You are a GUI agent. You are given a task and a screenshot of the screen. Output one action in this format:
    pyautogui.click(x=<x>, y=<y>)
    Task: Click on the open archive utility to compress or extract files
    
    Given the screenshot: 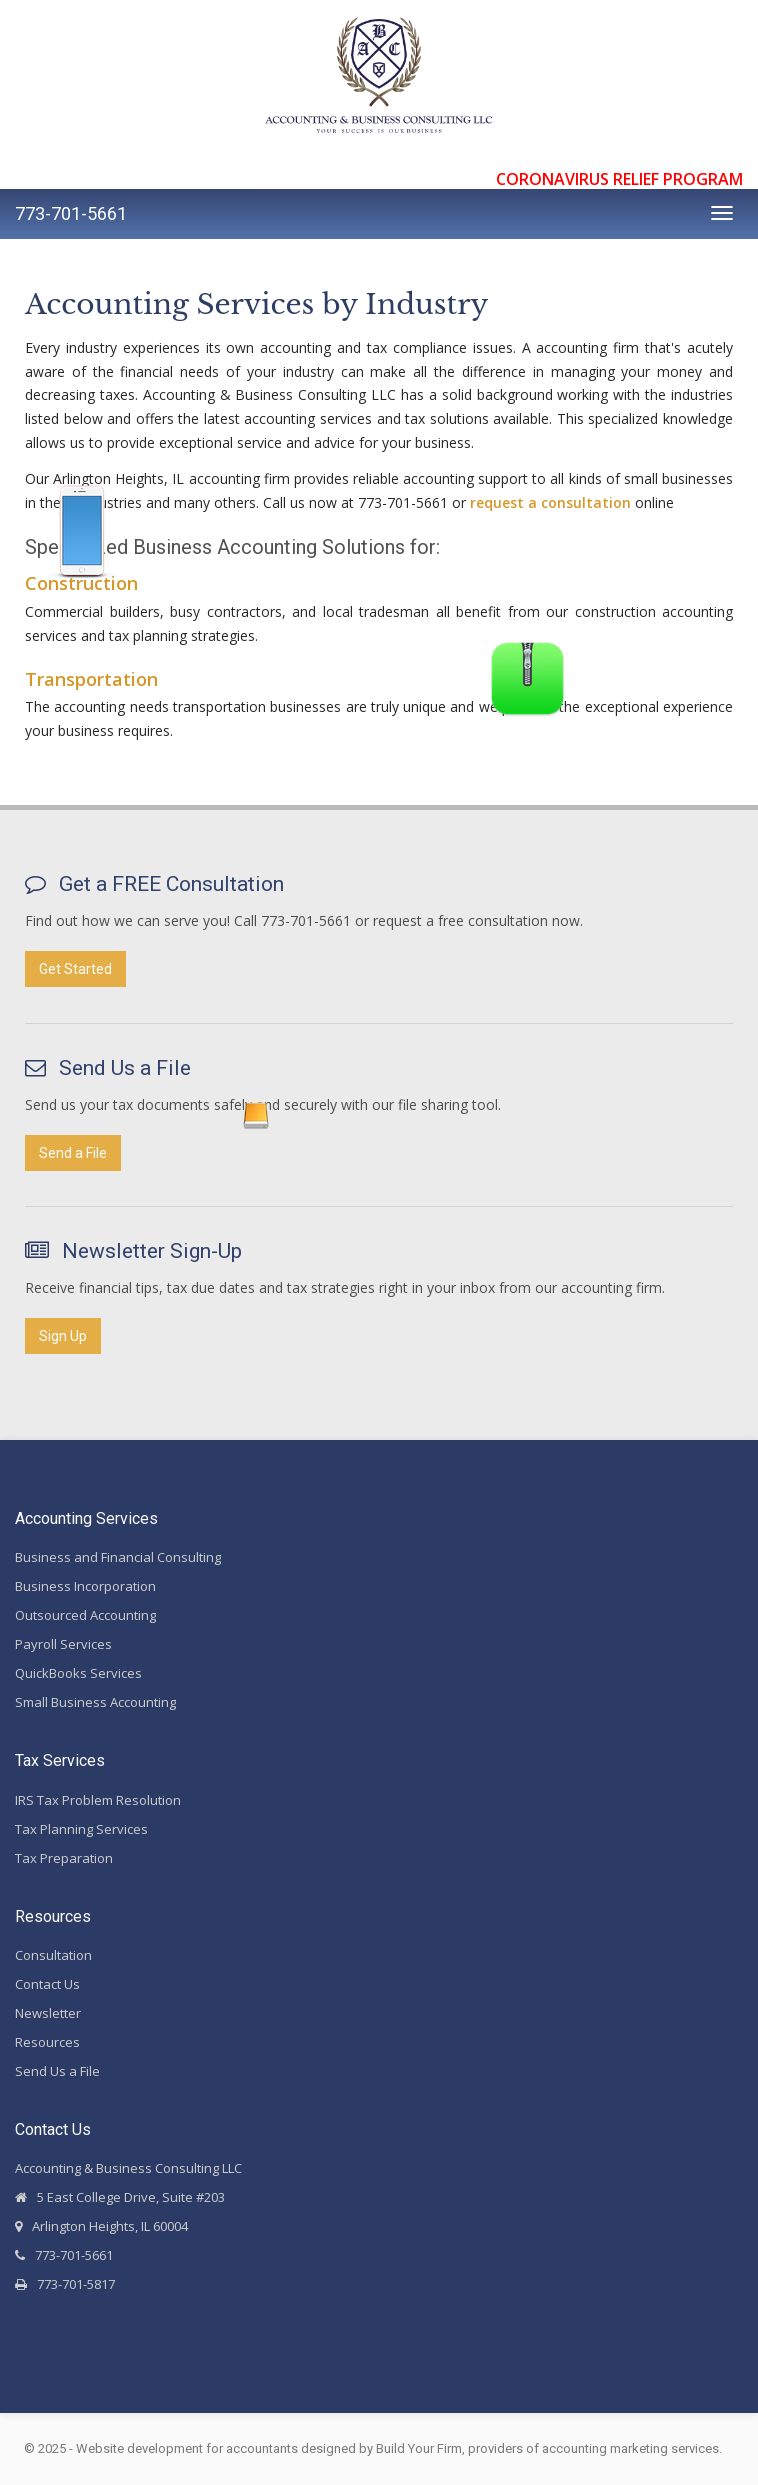 What is the action you would take?
    pyautogui.click(x=527, y=678)
    